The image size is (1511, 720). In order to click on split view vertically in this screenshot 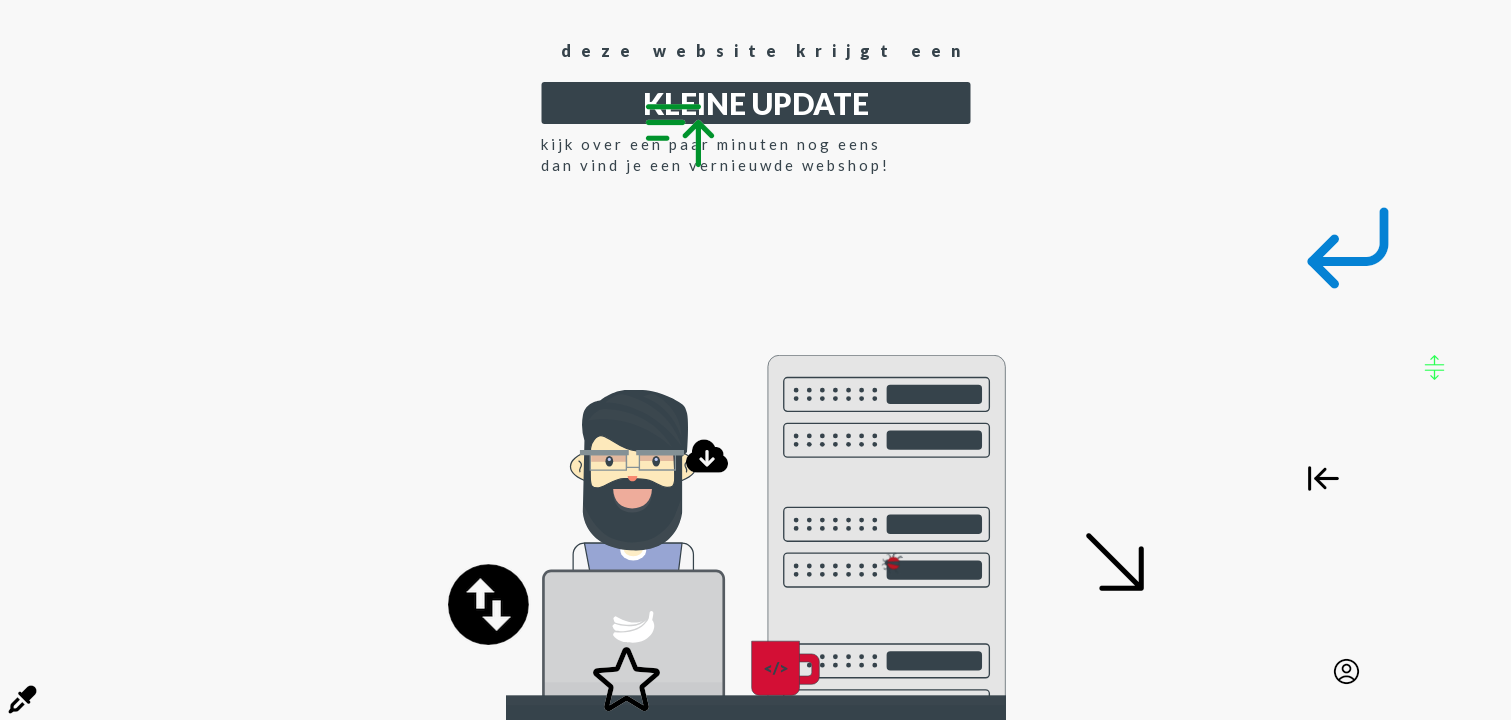, I will do `click(1434, 367)`.